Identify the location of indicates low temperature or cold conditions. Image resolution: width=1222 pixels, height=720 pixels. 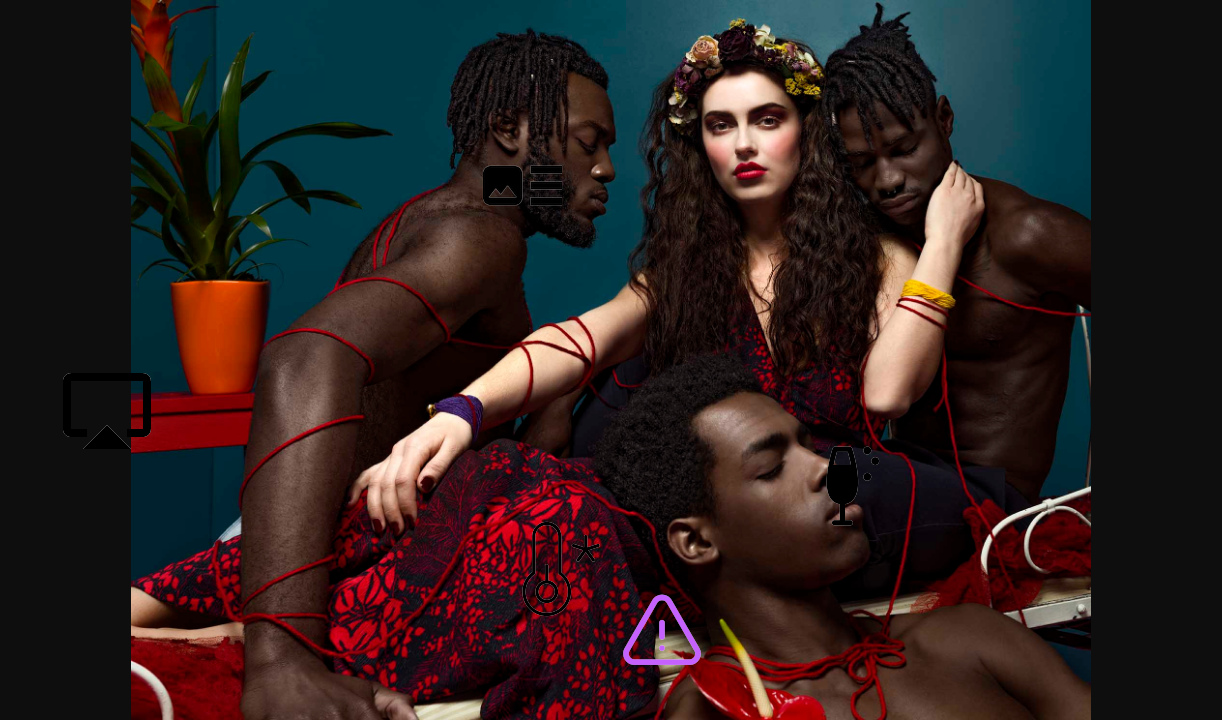
(550, 569).